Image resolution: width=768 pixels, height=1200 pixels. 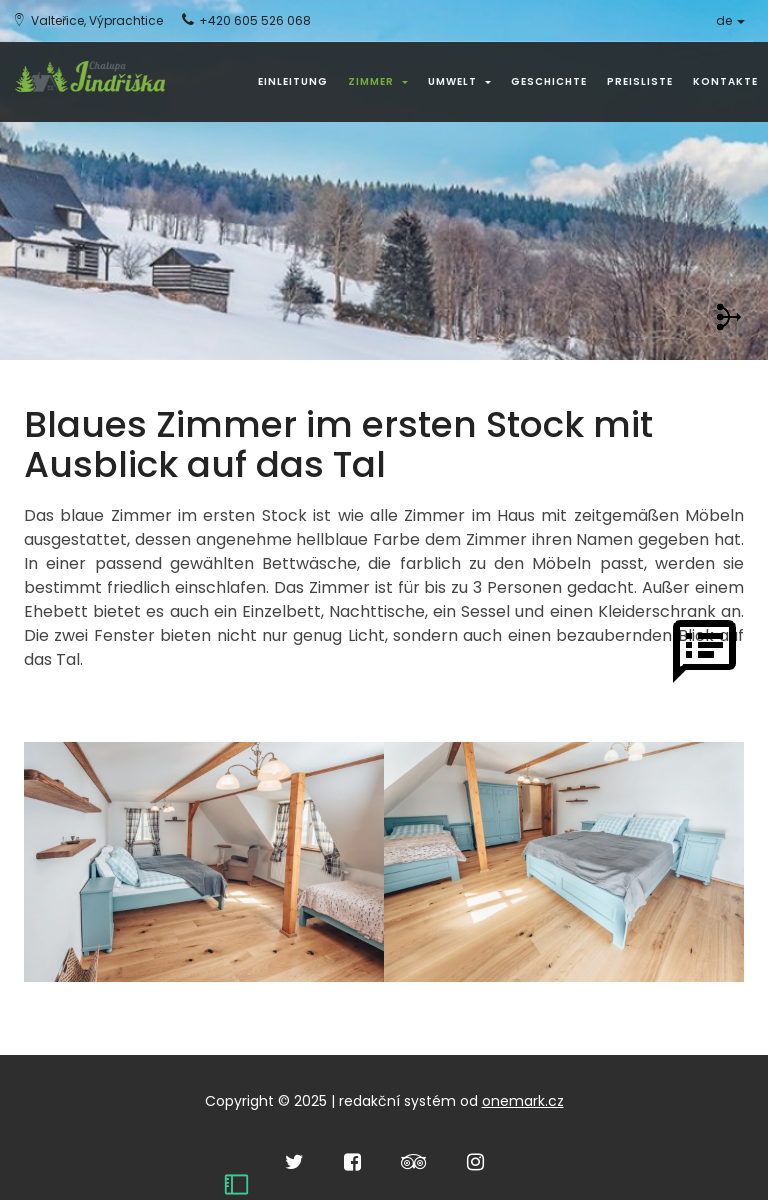 I want to click on merge or combine multiple inputs into one output, so click(x=729, y=317).